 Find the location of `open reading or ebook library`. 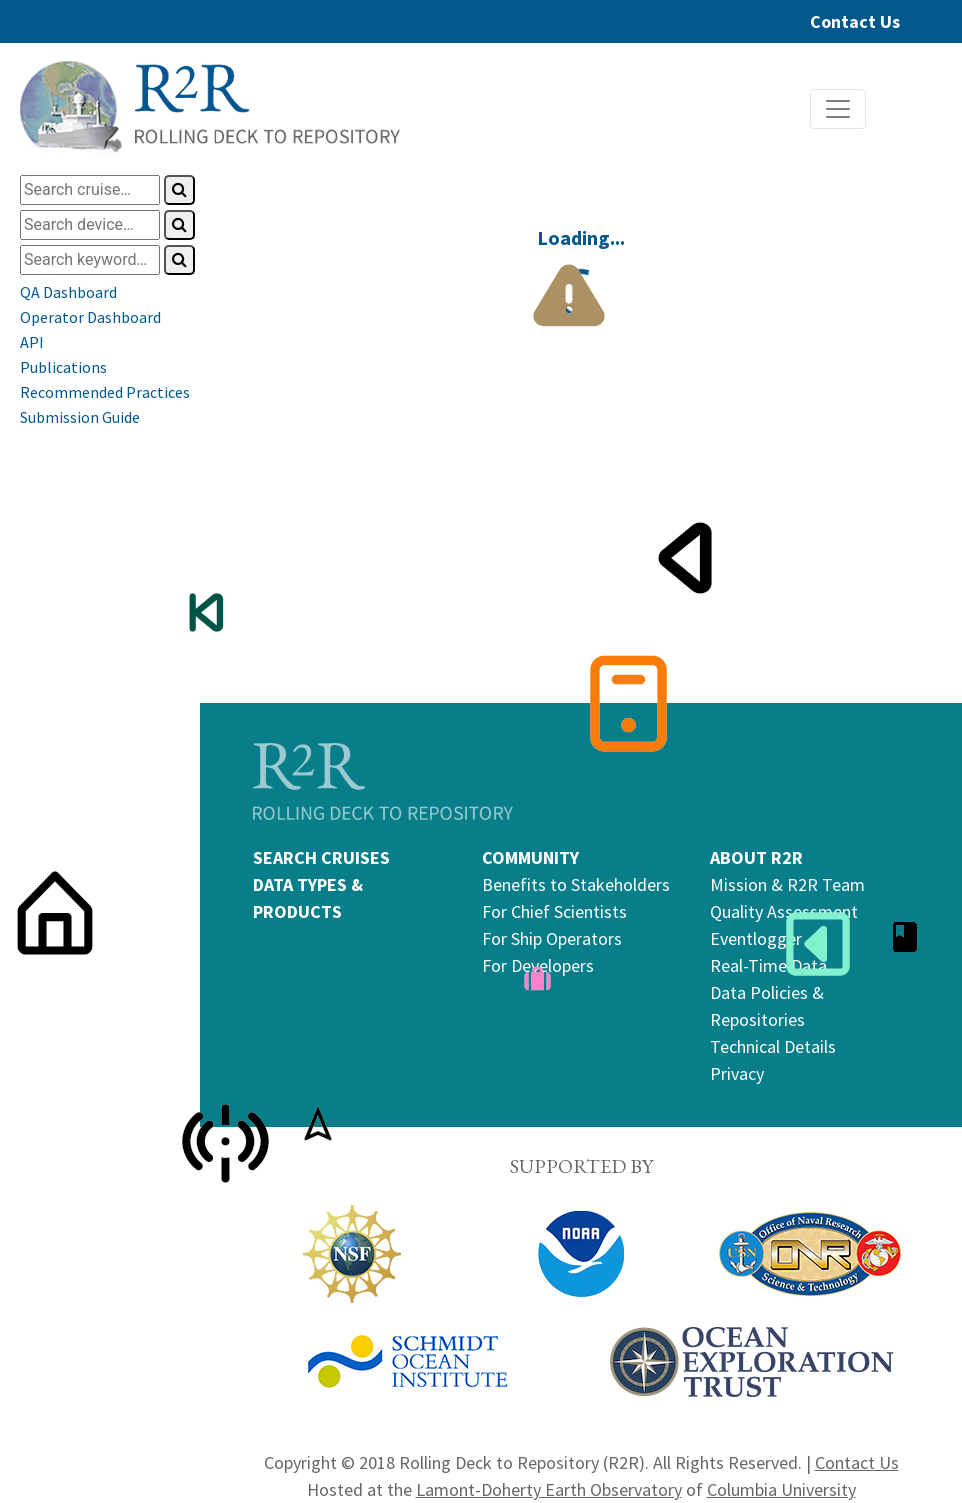

open reading or ebook library is located at coordinates (905, 937).